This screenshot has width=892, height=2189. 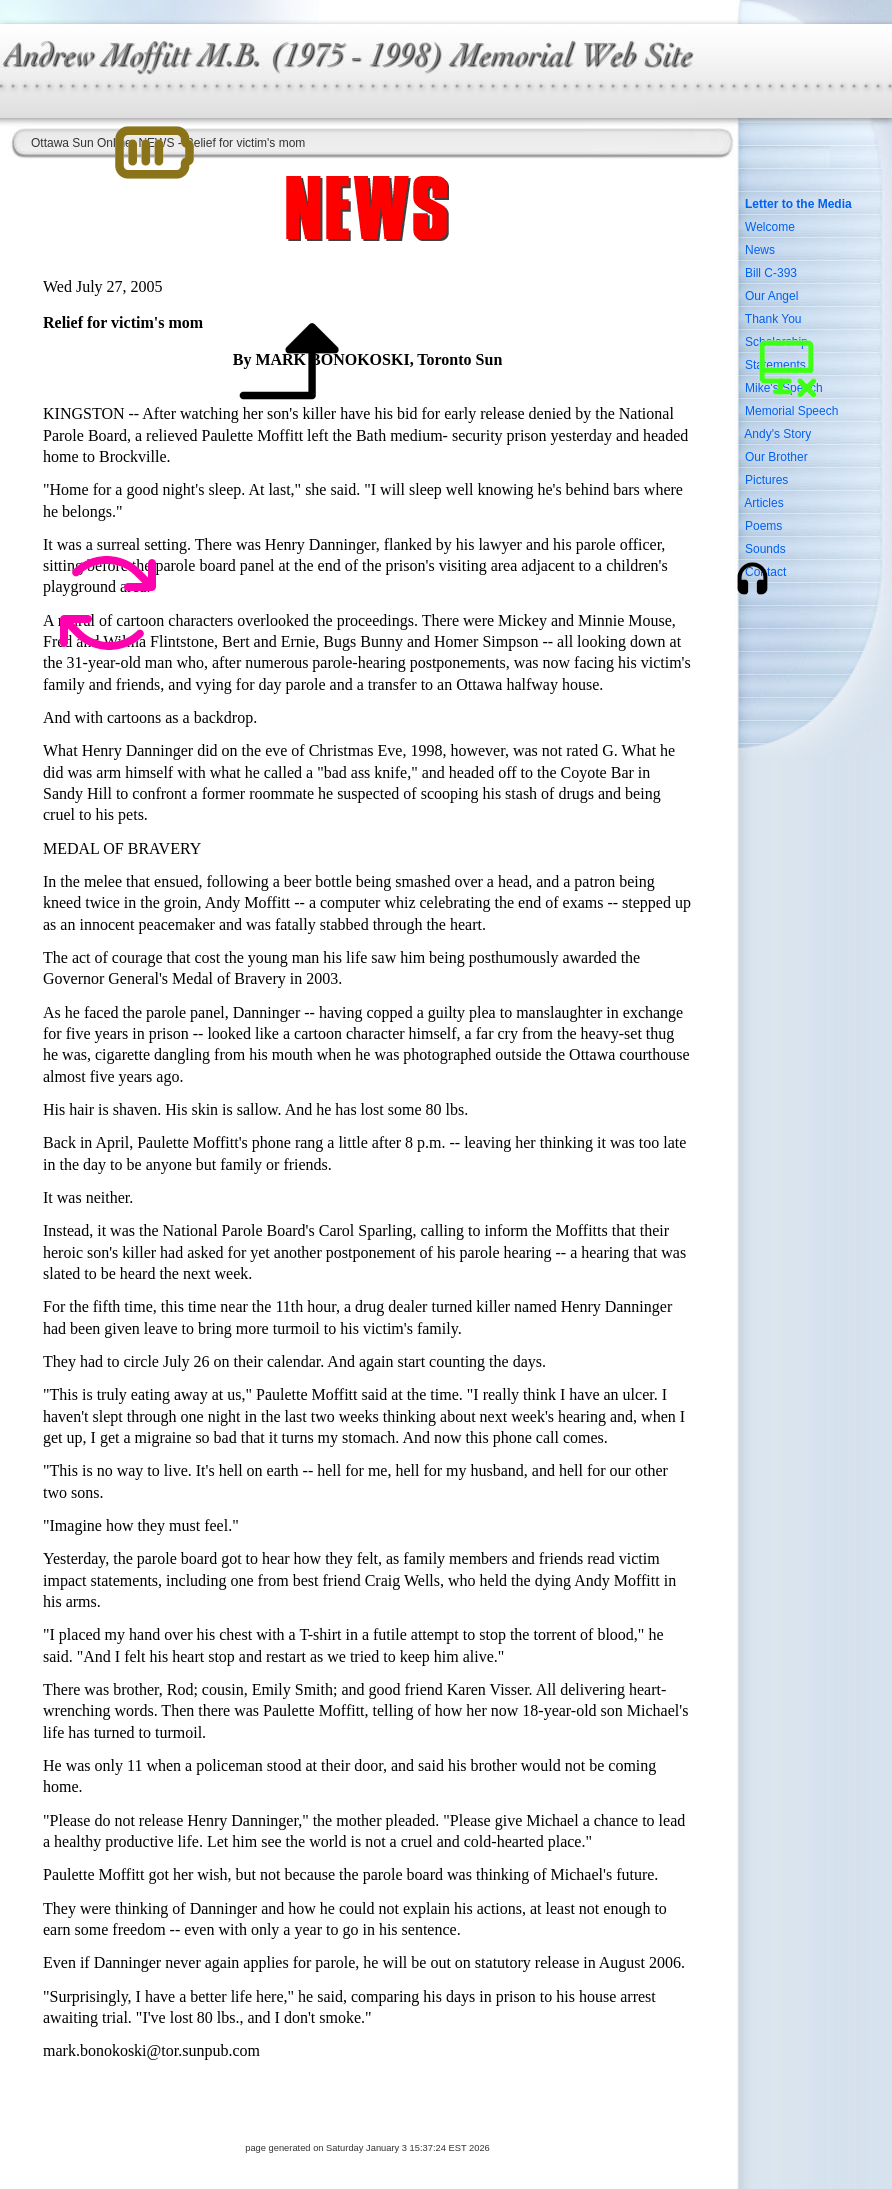 What do you see at coordinates (786, 367) in the screenshot?
I see `disconnect or remove a desktop computer` at bounding box center [786, 367].